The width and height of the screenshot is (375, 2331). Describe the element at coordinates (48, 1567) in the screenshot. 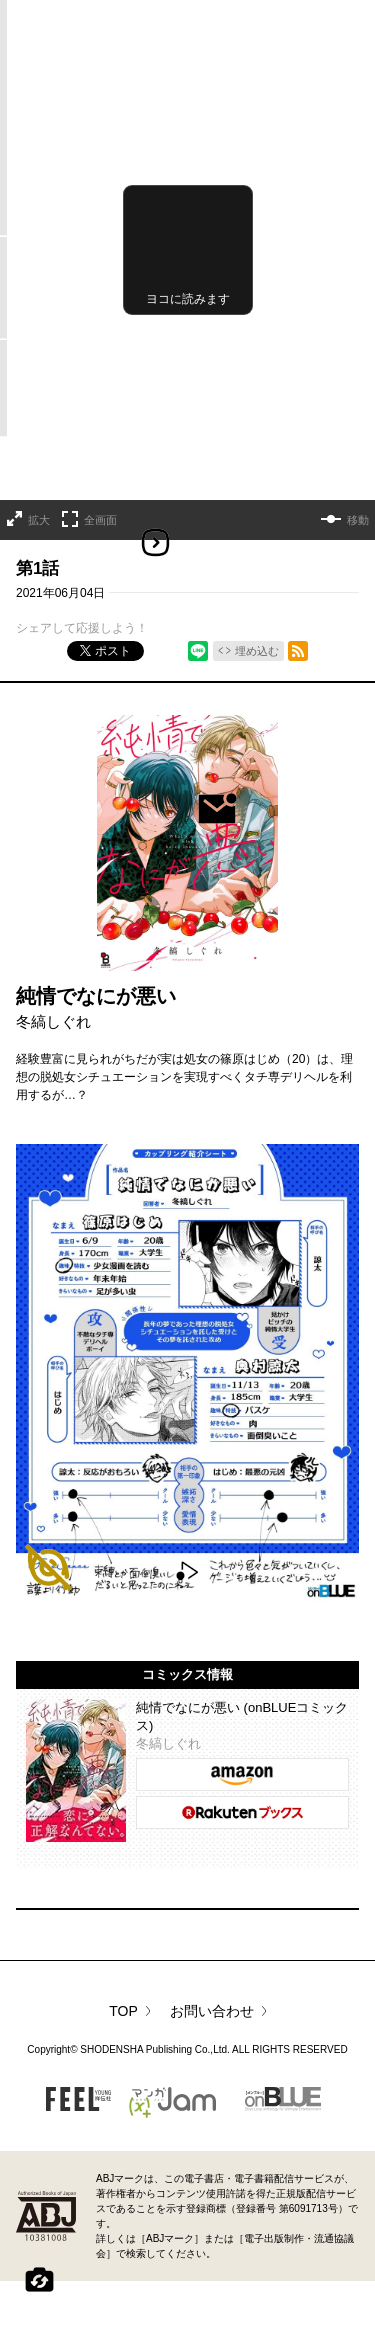

I see `disable storm alerts` at that location.